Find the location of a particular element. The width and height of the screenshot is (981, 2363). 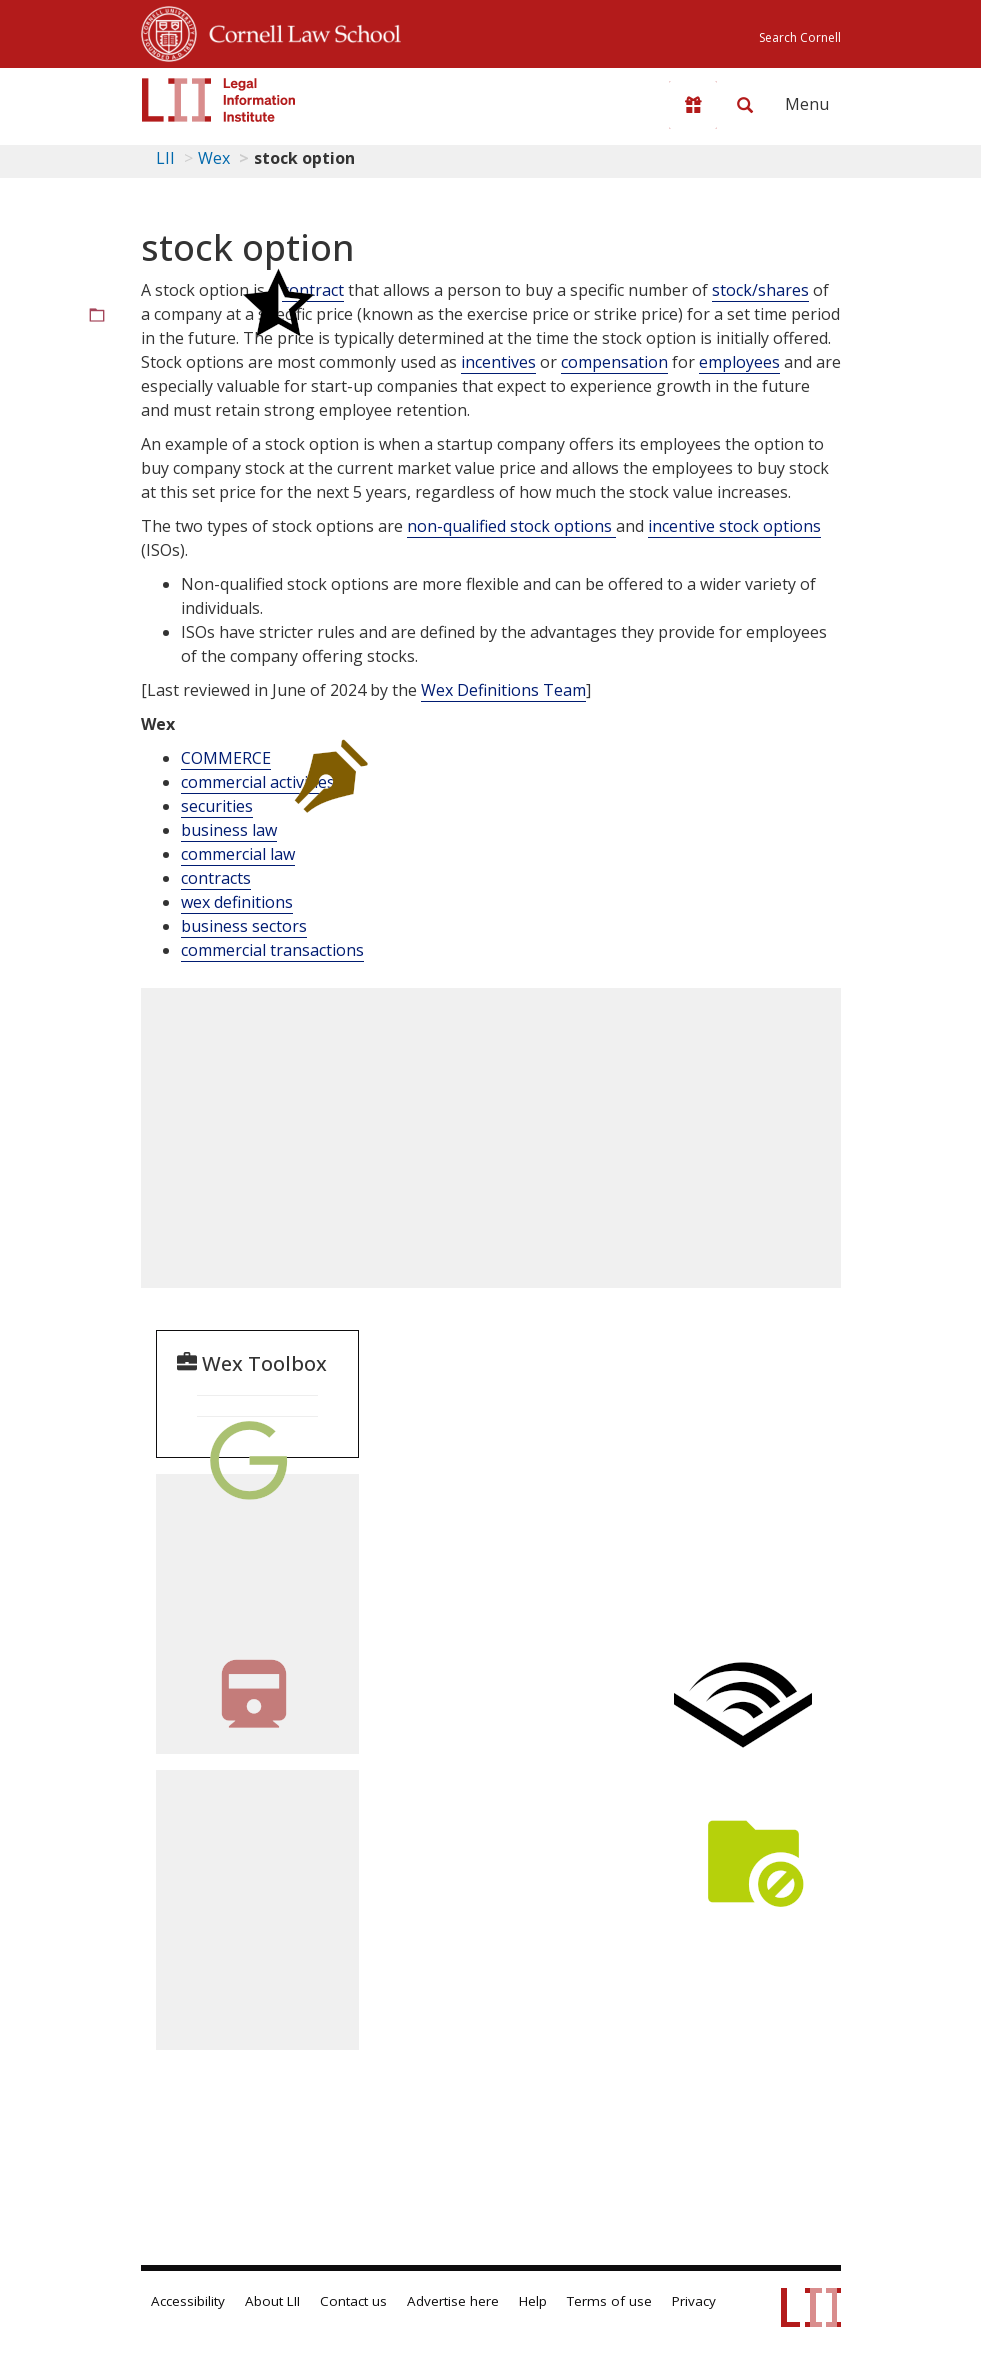

indicates a partial rating or half-star score is located at coordinates (278, 304).